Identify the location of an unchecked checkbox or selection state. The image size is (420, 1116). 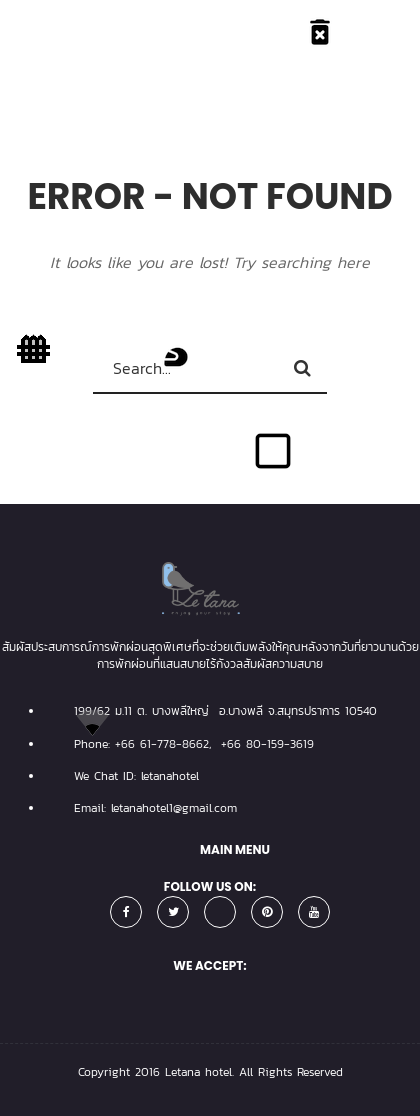
(273, 451).